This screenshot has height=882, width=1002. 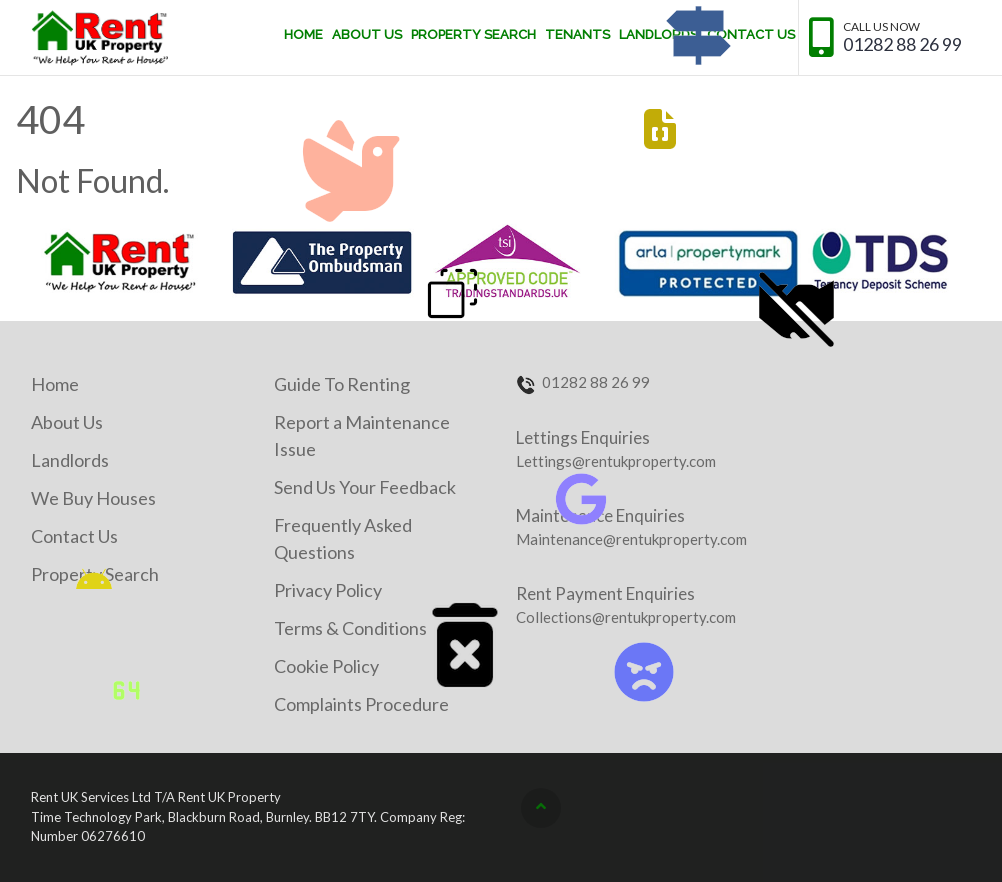 I want to click on indicates a 64-bit system or application, so click(x=126, y=690).